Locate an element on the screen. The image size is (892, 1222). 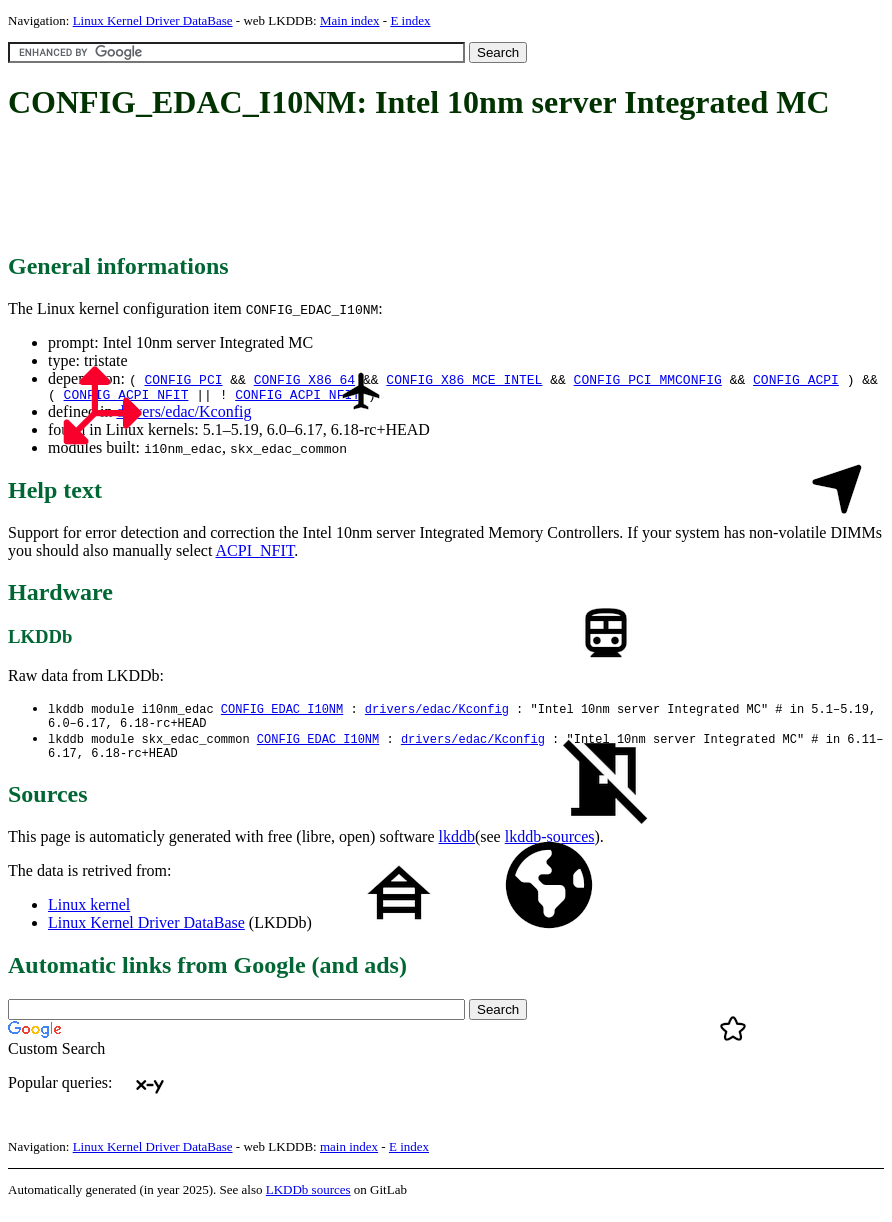
view home exterior or siding options is located at coordinates (399, 894).